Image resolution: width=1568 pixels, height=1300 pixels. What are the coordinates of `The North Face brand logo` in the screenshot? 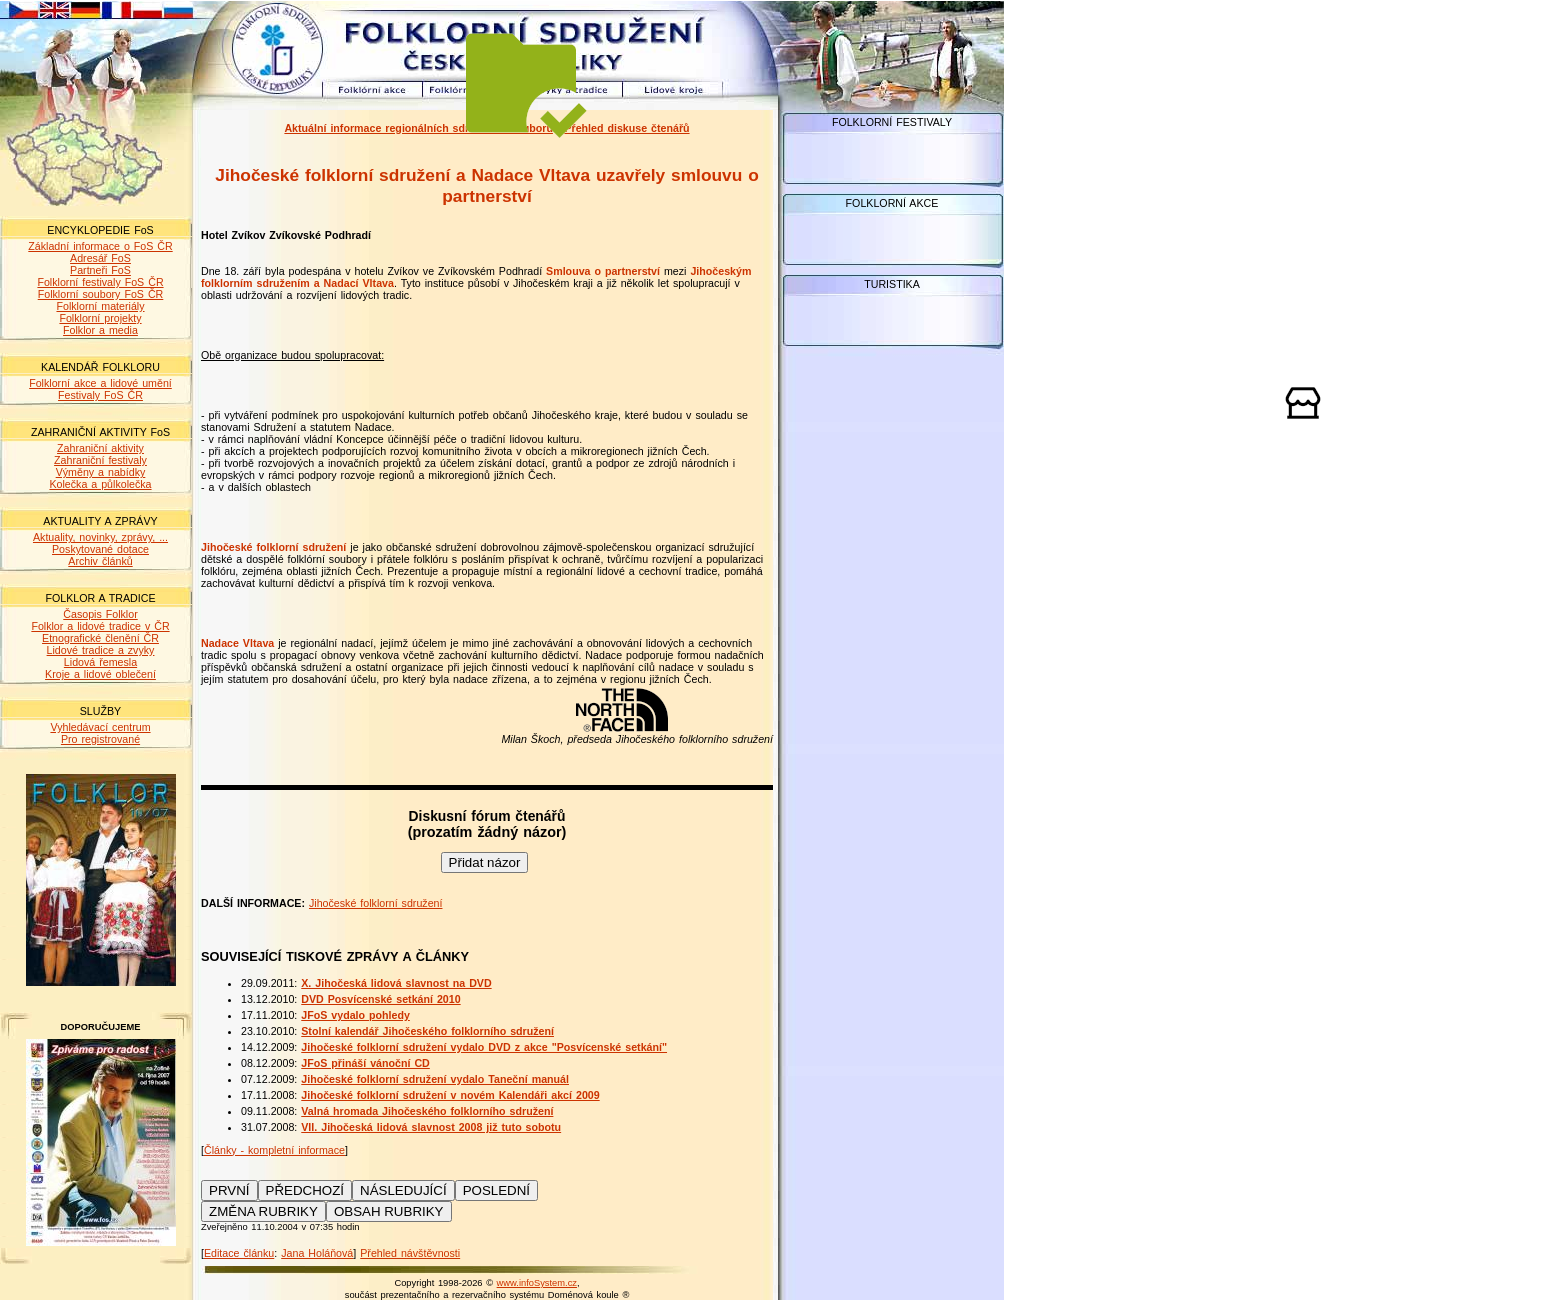 It's located at (622, 710).